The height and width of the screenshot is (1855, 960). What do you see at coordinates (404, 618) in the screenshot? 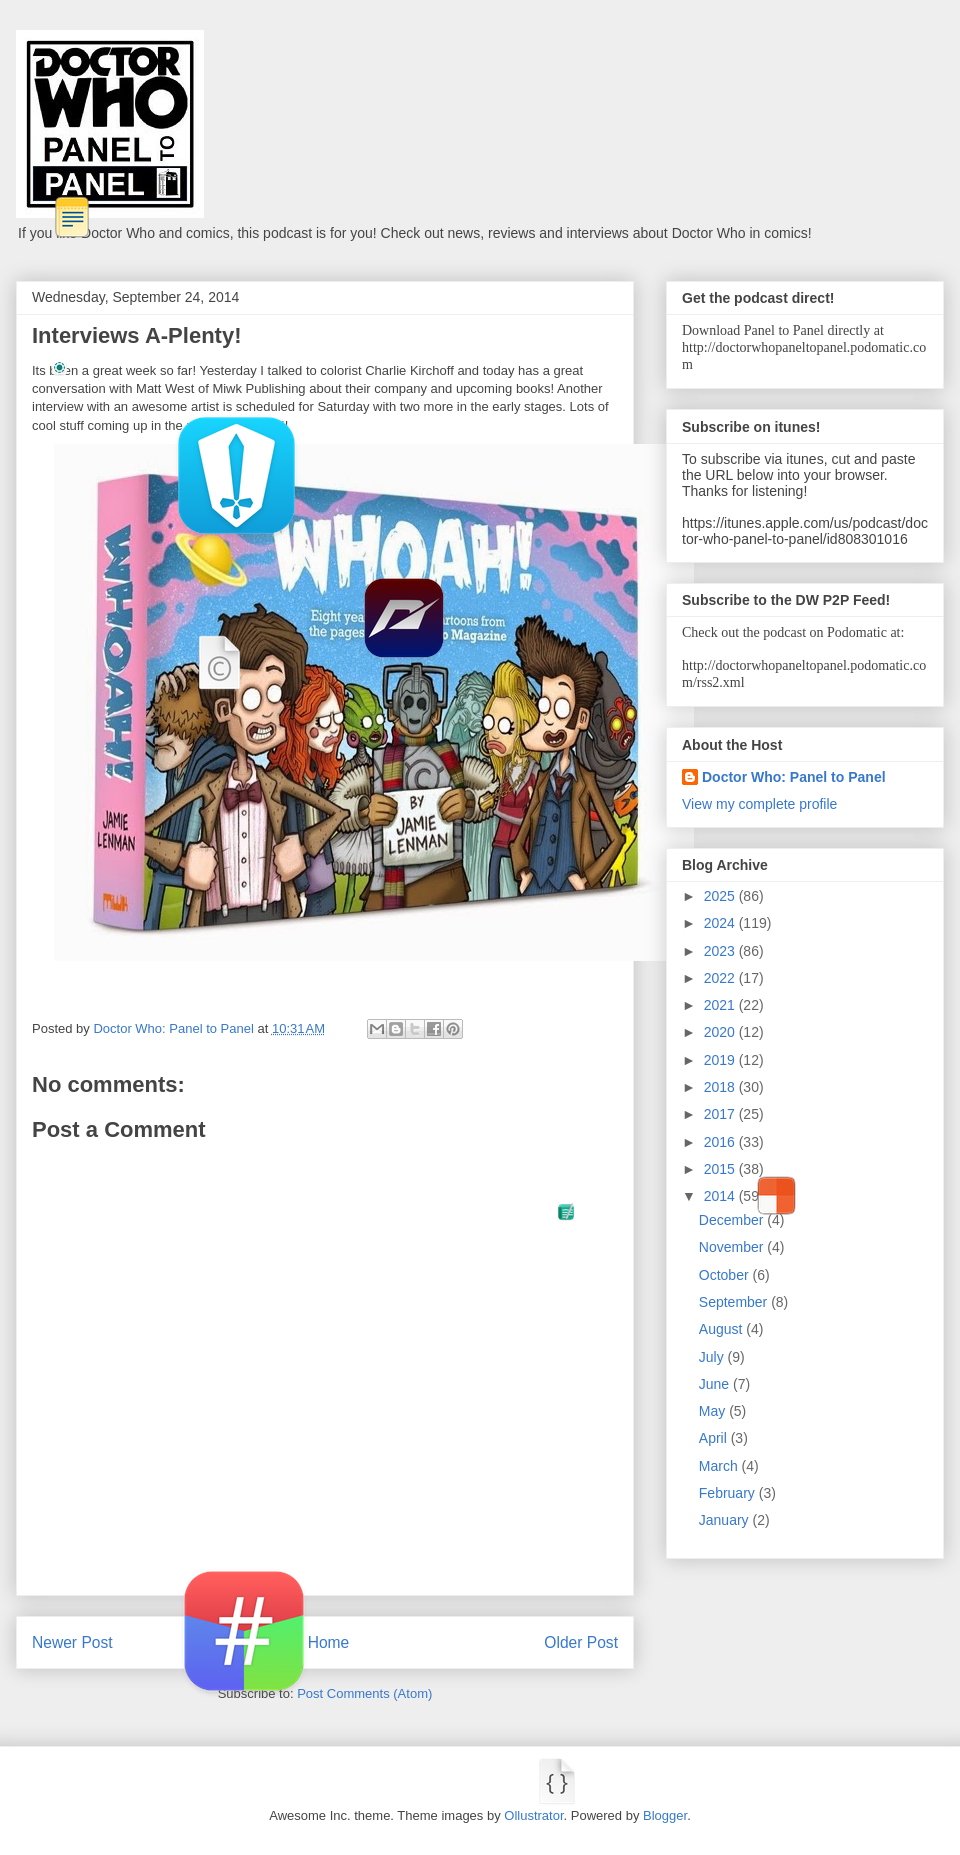
I see `launch need for speed hot pursuit game` at bounding box center [404, 618].